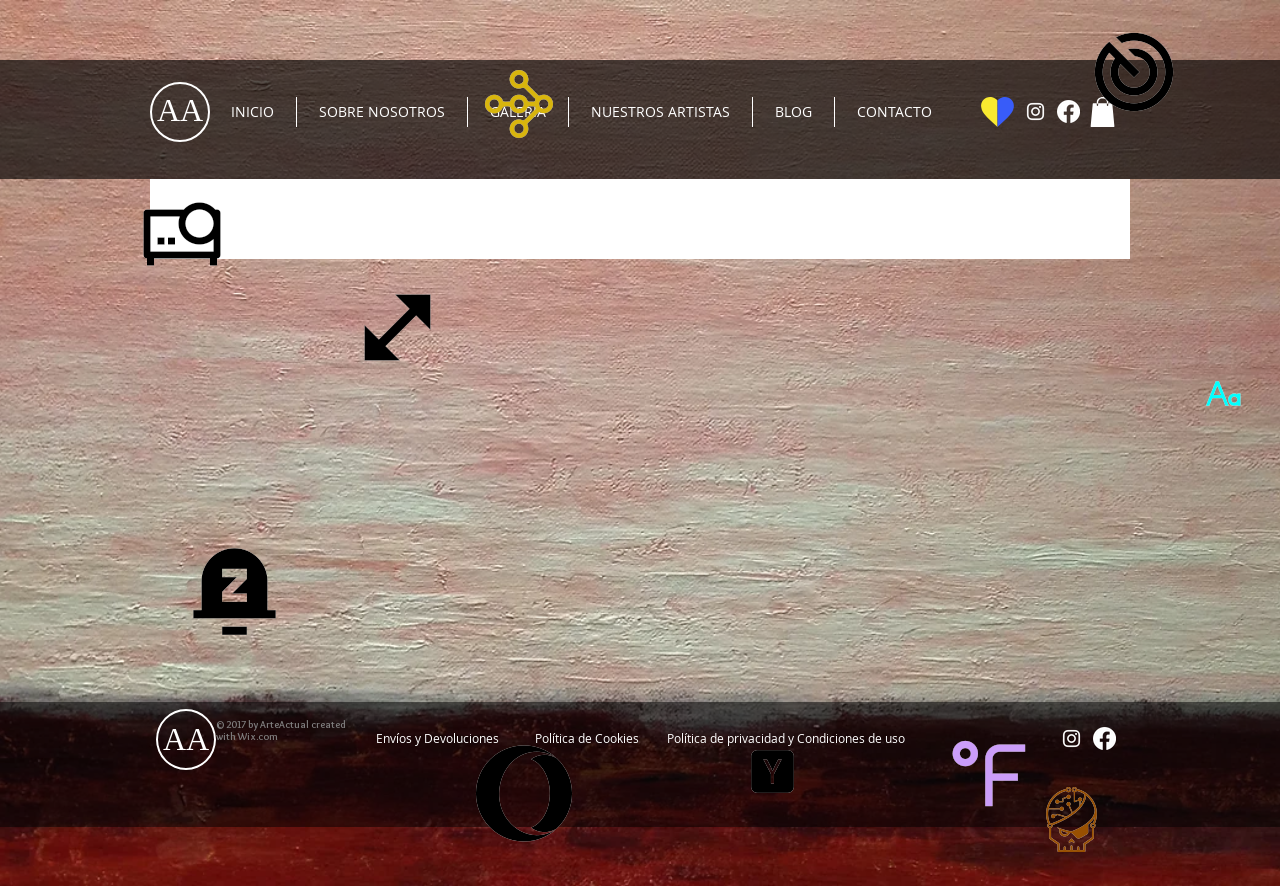 The image size is (1280, 886). Describe the element at coordinates (992, 773) in the screenshot. I see `indicates temperature displayed in fahrenheit` at that location.